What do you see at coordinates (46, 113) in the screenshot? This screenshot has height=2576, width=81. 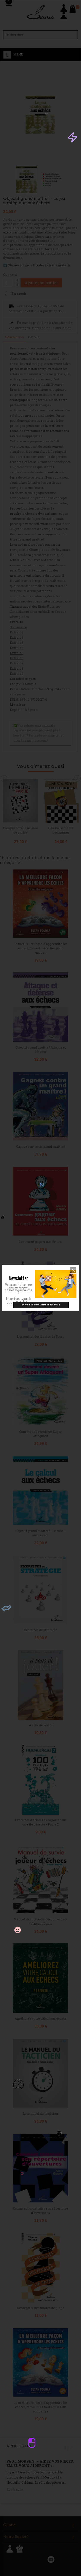 I see `insert a space character` at bounding box center [46, 113].